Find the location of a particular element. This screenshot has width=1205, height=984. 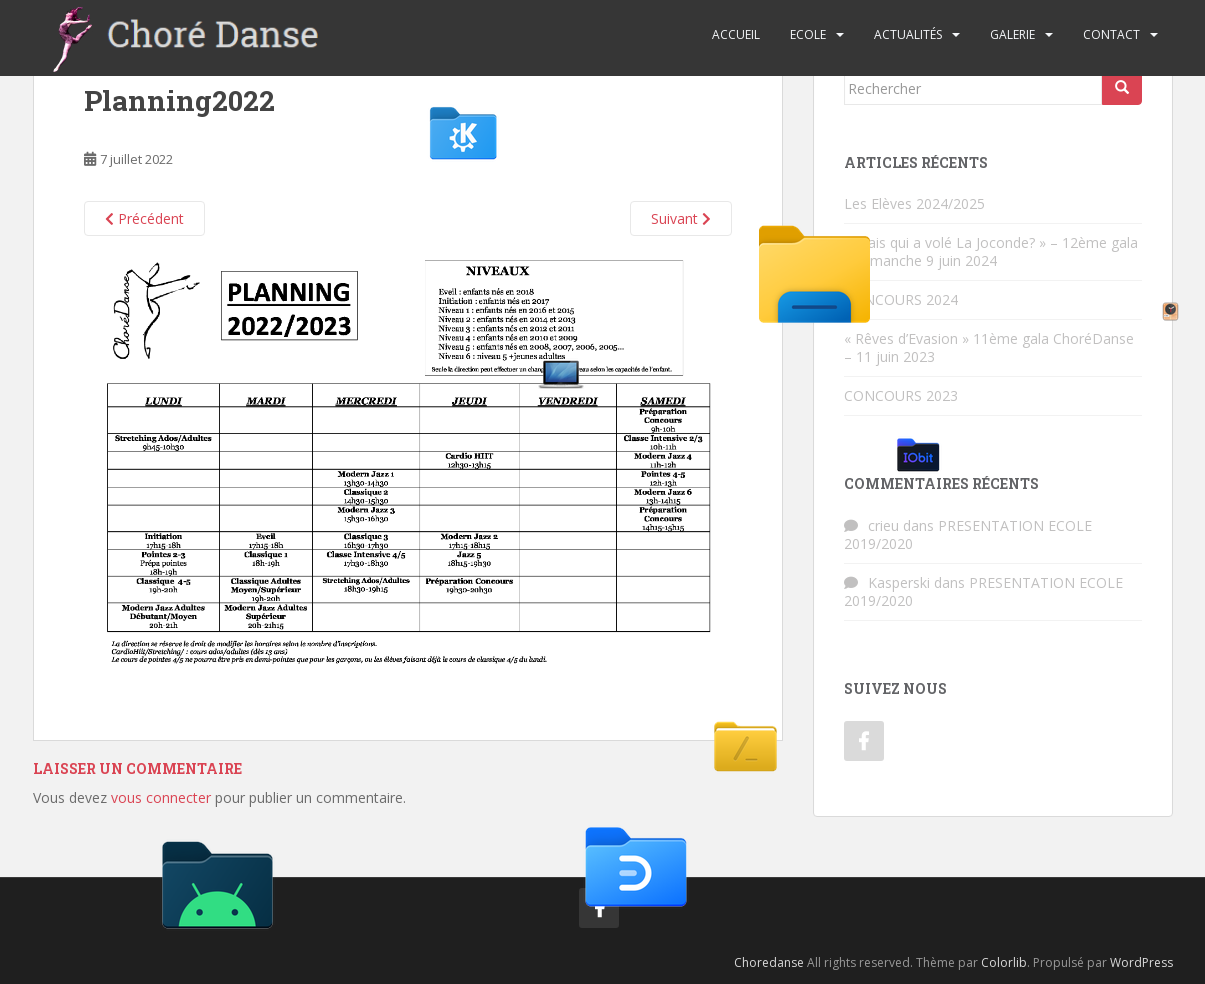

indicates package manager is waiting or queued is located at coordinates (1170, 311).